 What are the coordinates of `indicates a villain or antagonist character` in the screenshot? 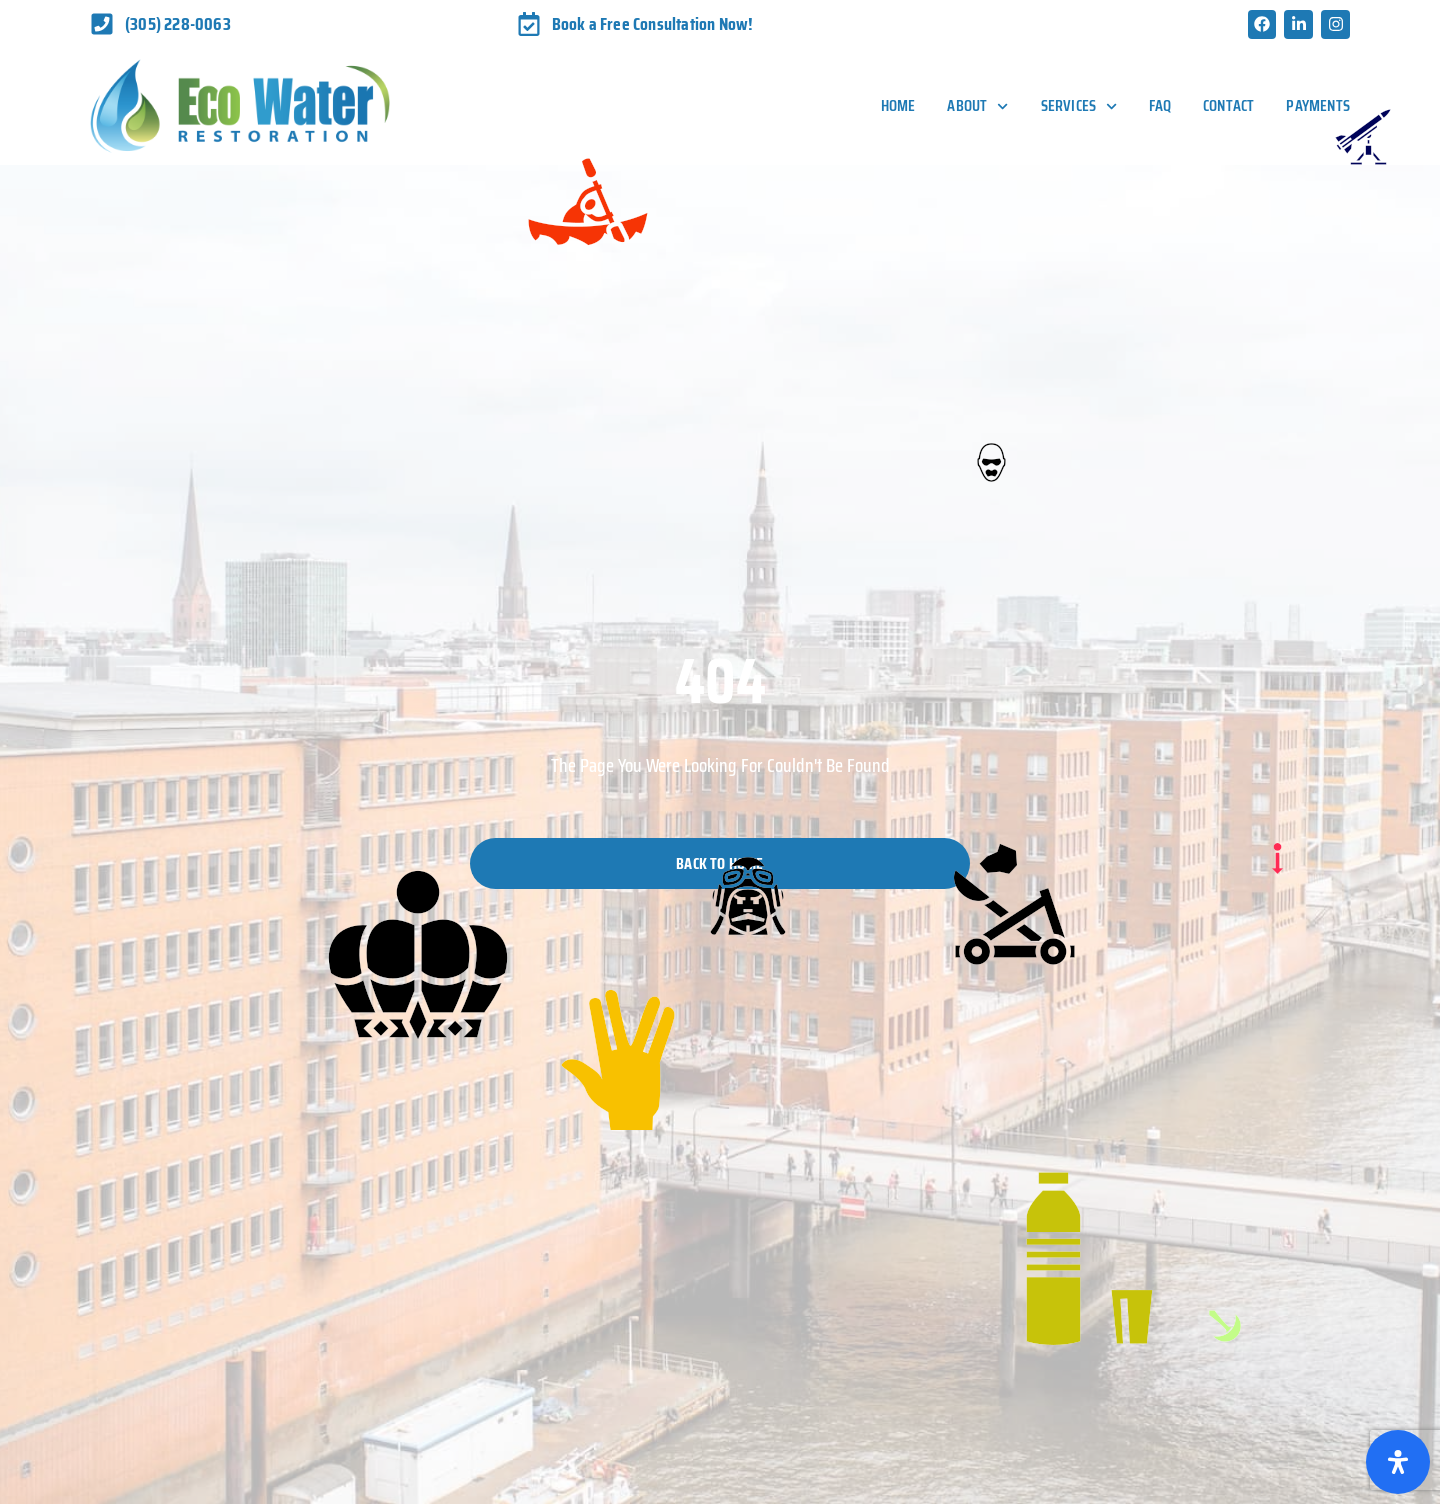 It's located at (991, 462).